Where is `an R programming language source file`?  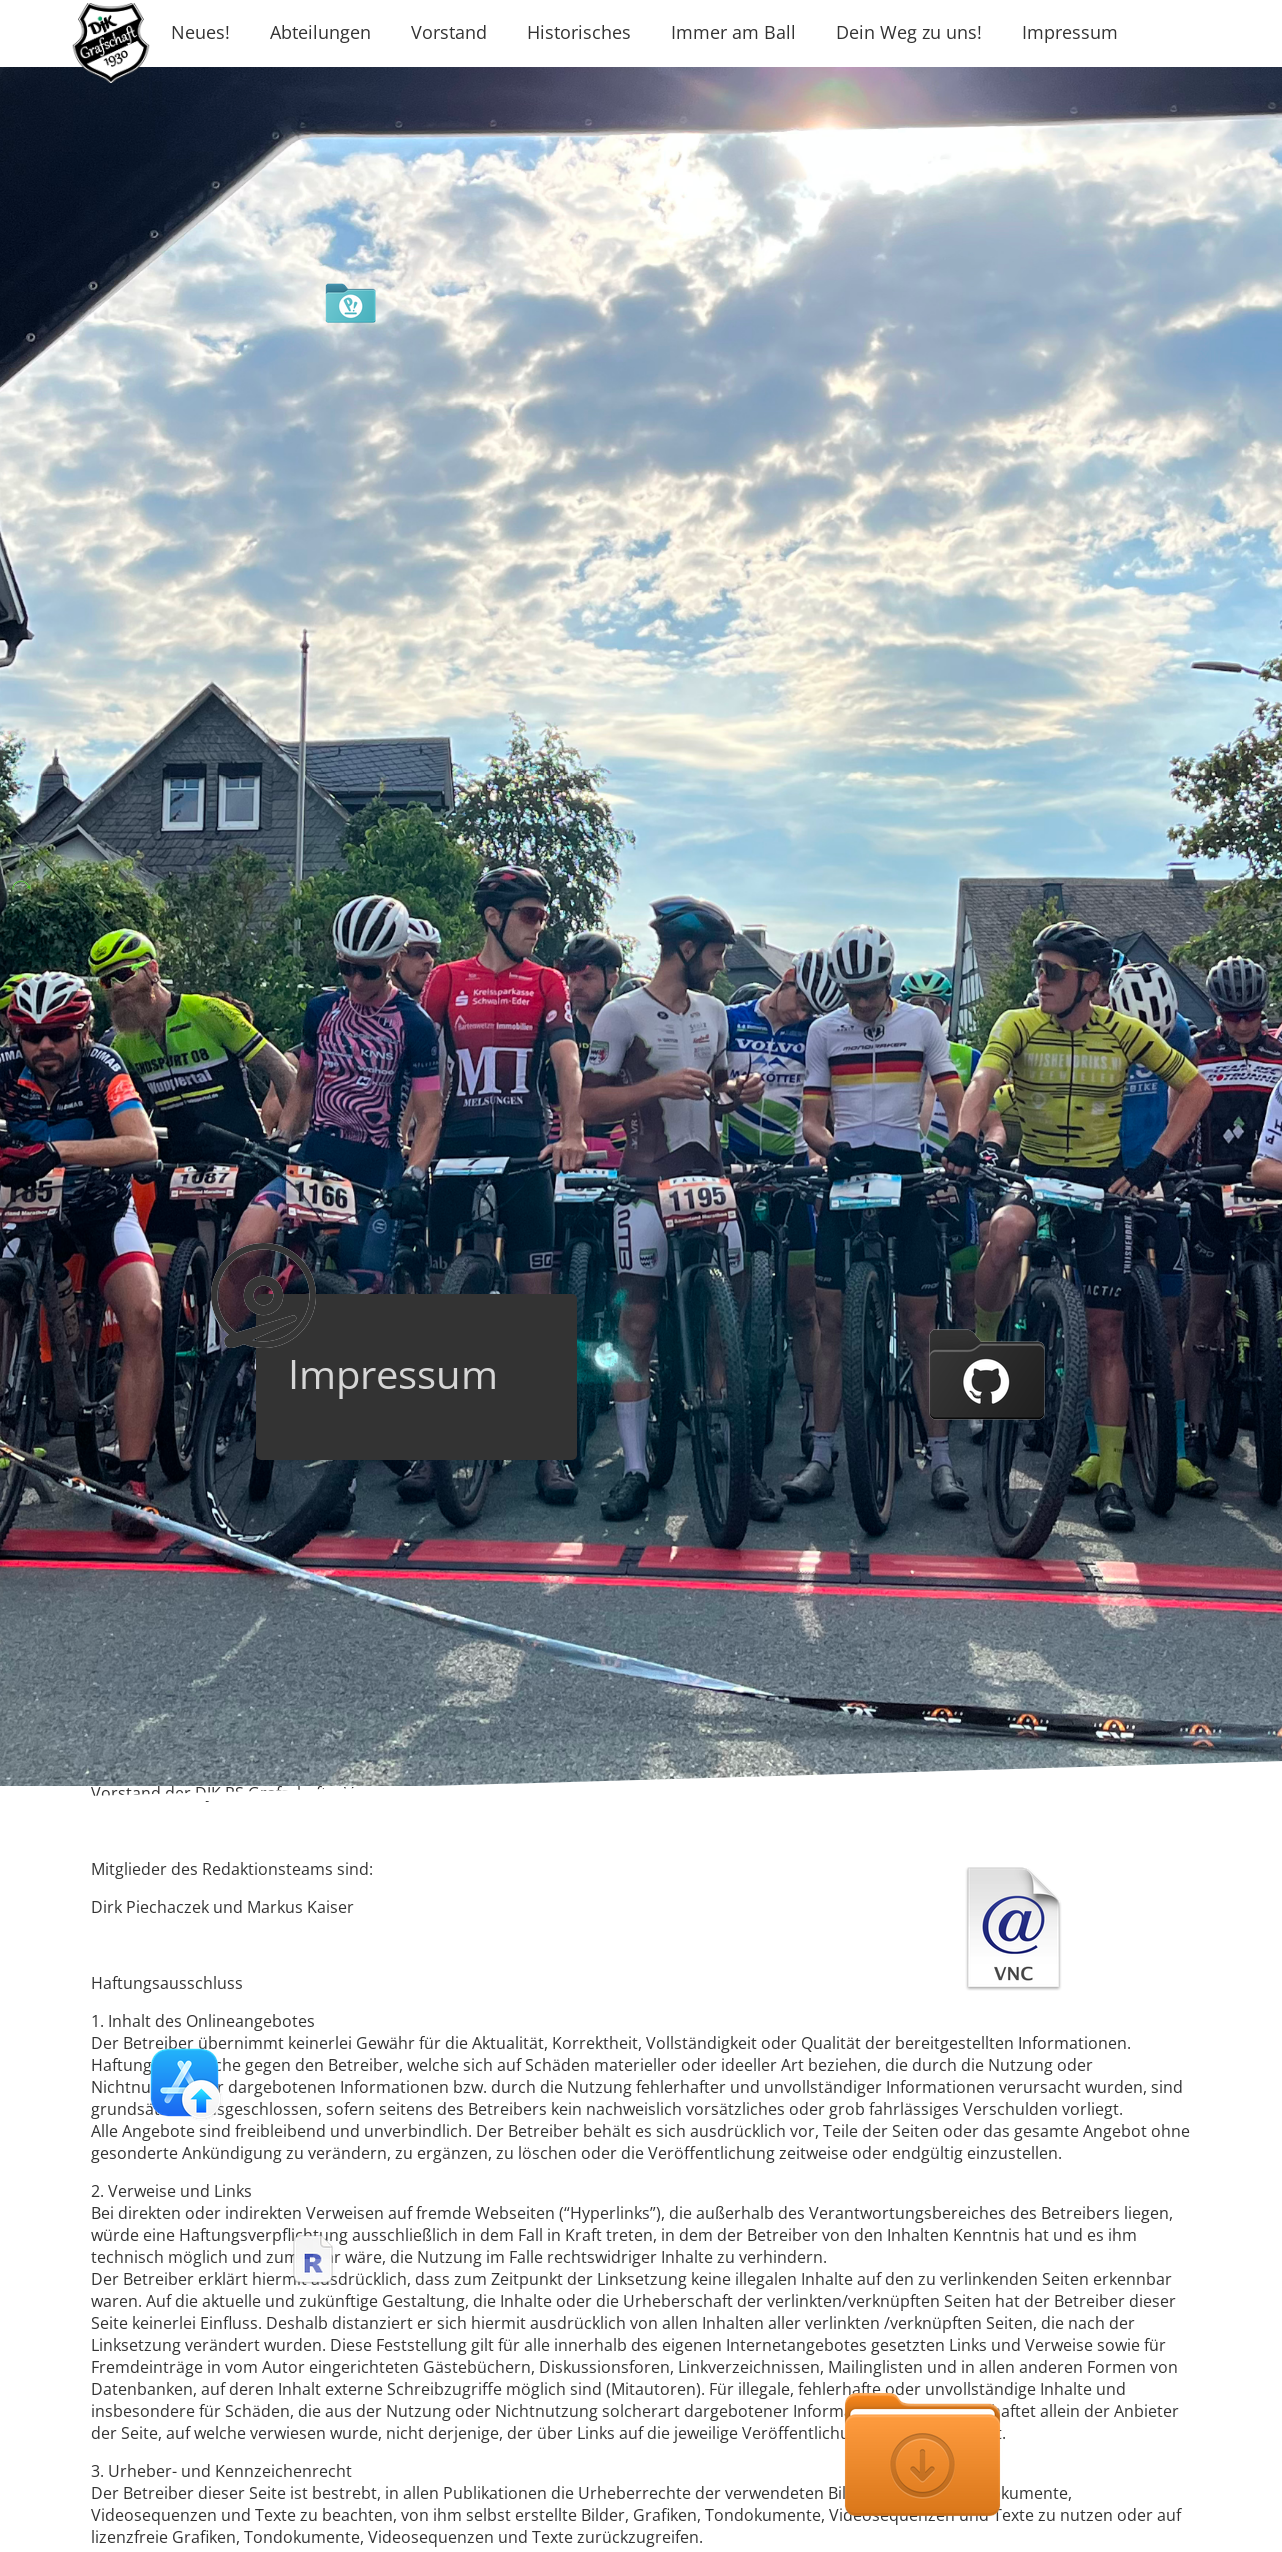 an R programming language source file is located at coordinates (313, 2259).